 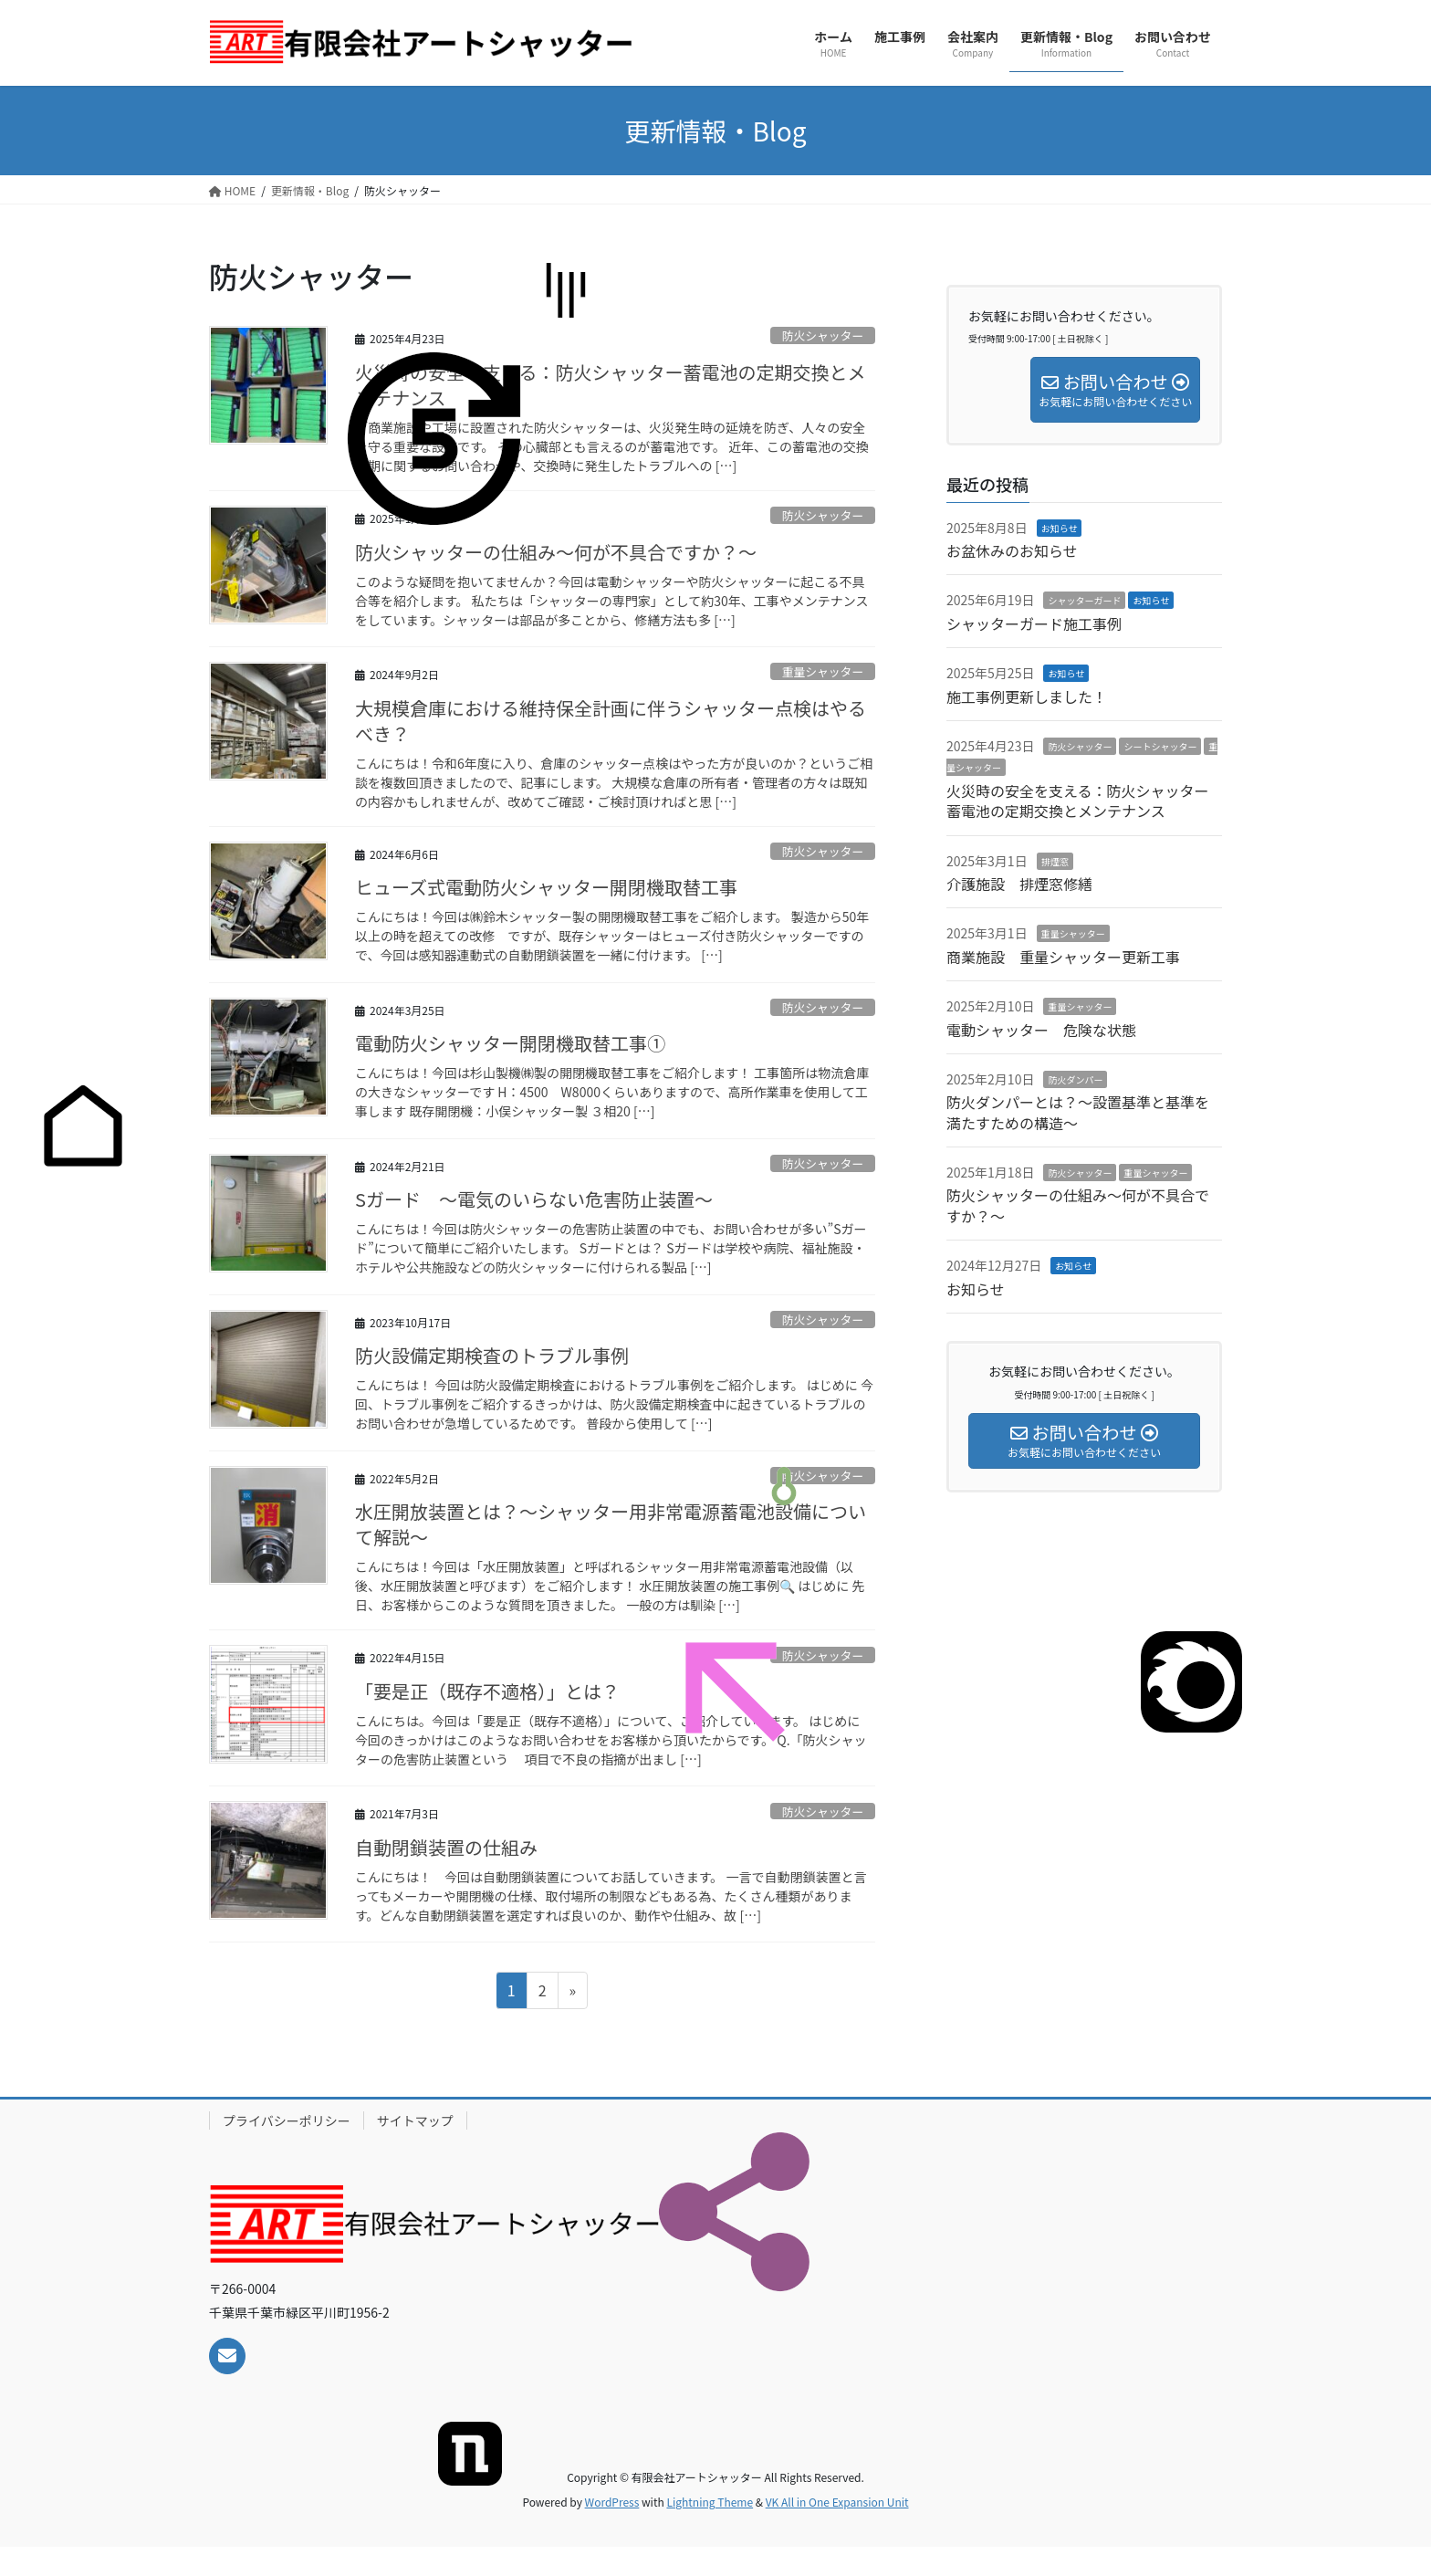 I want to click on corona renderer application logo, so click(x=1191, y=1681).